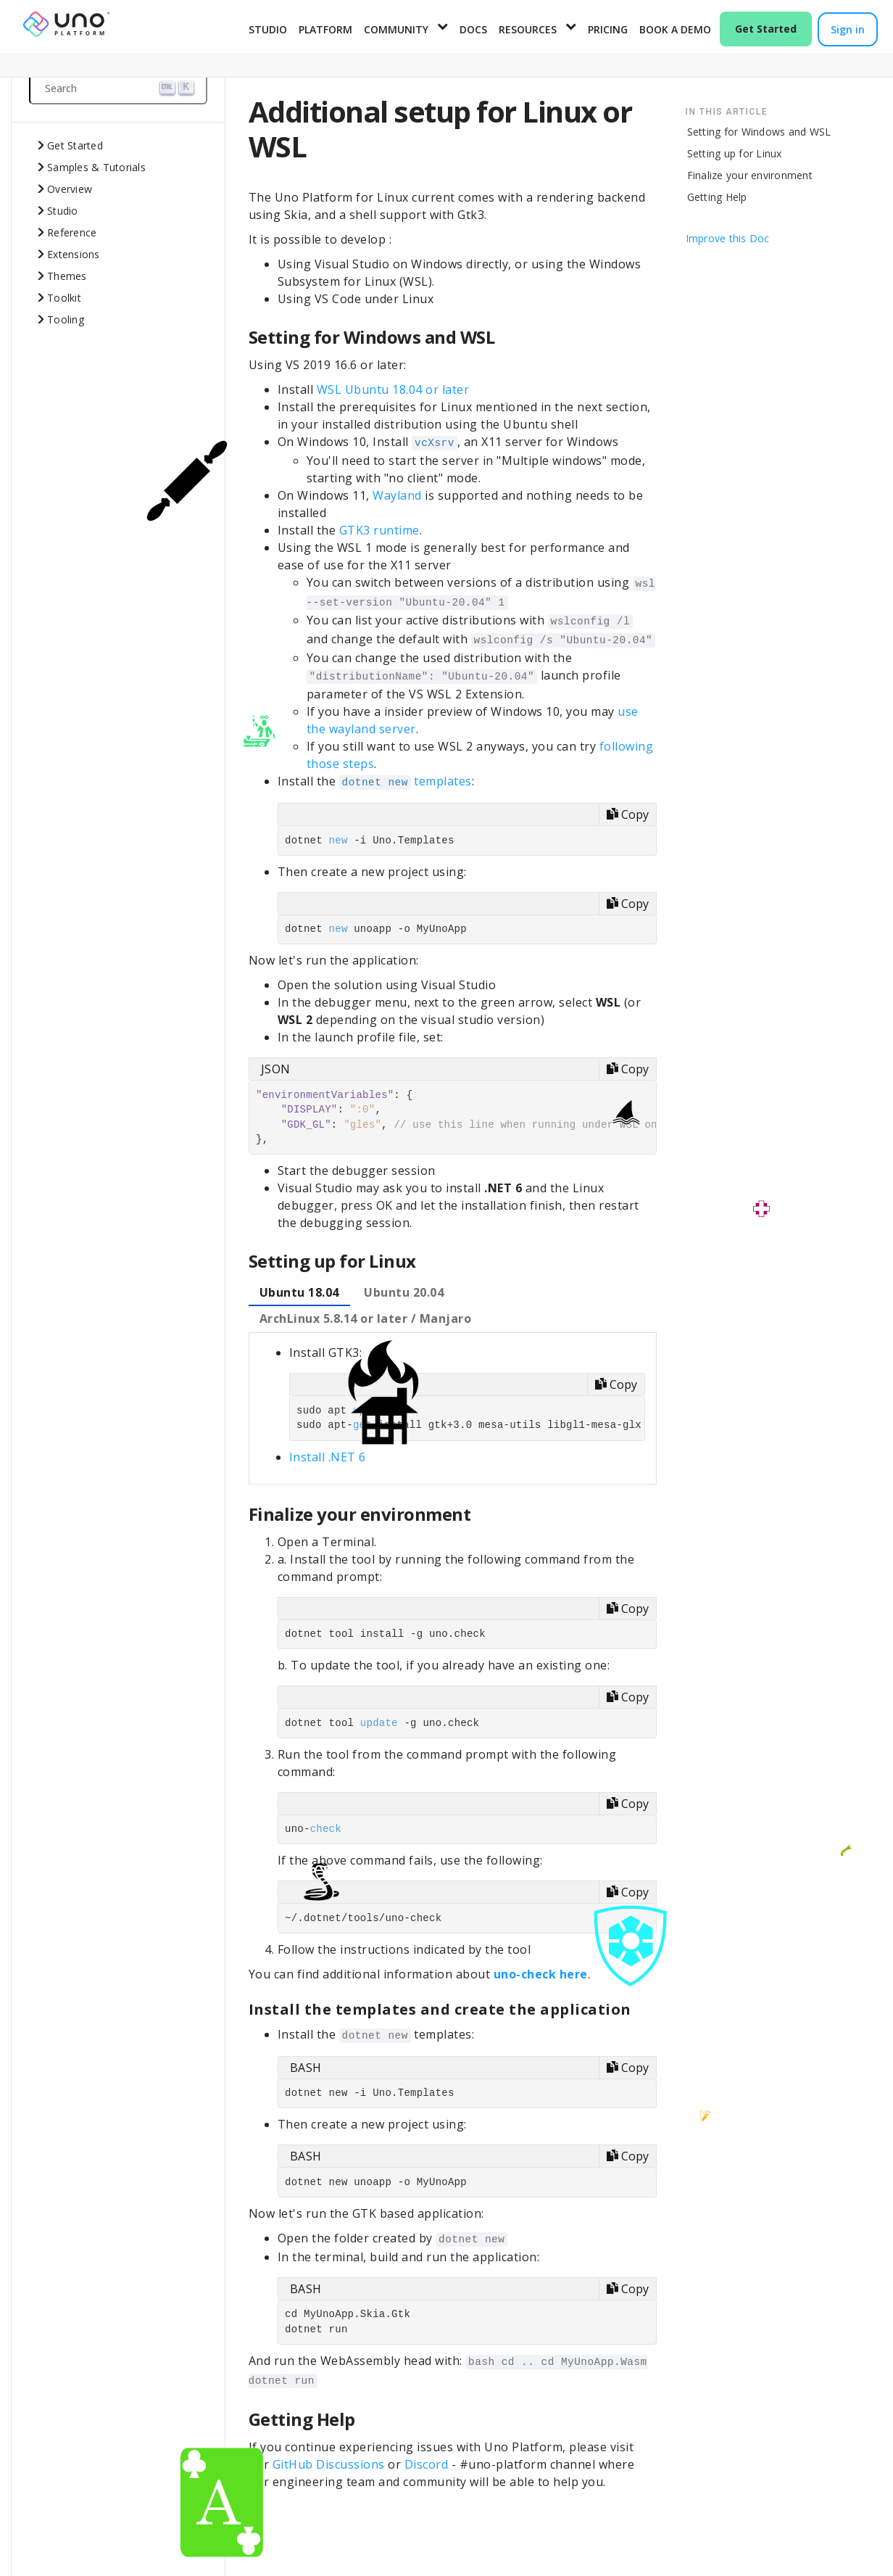  Describe the element at coordinates (761, 1208) in the screenshot. I see `access health or medical features` at that location.